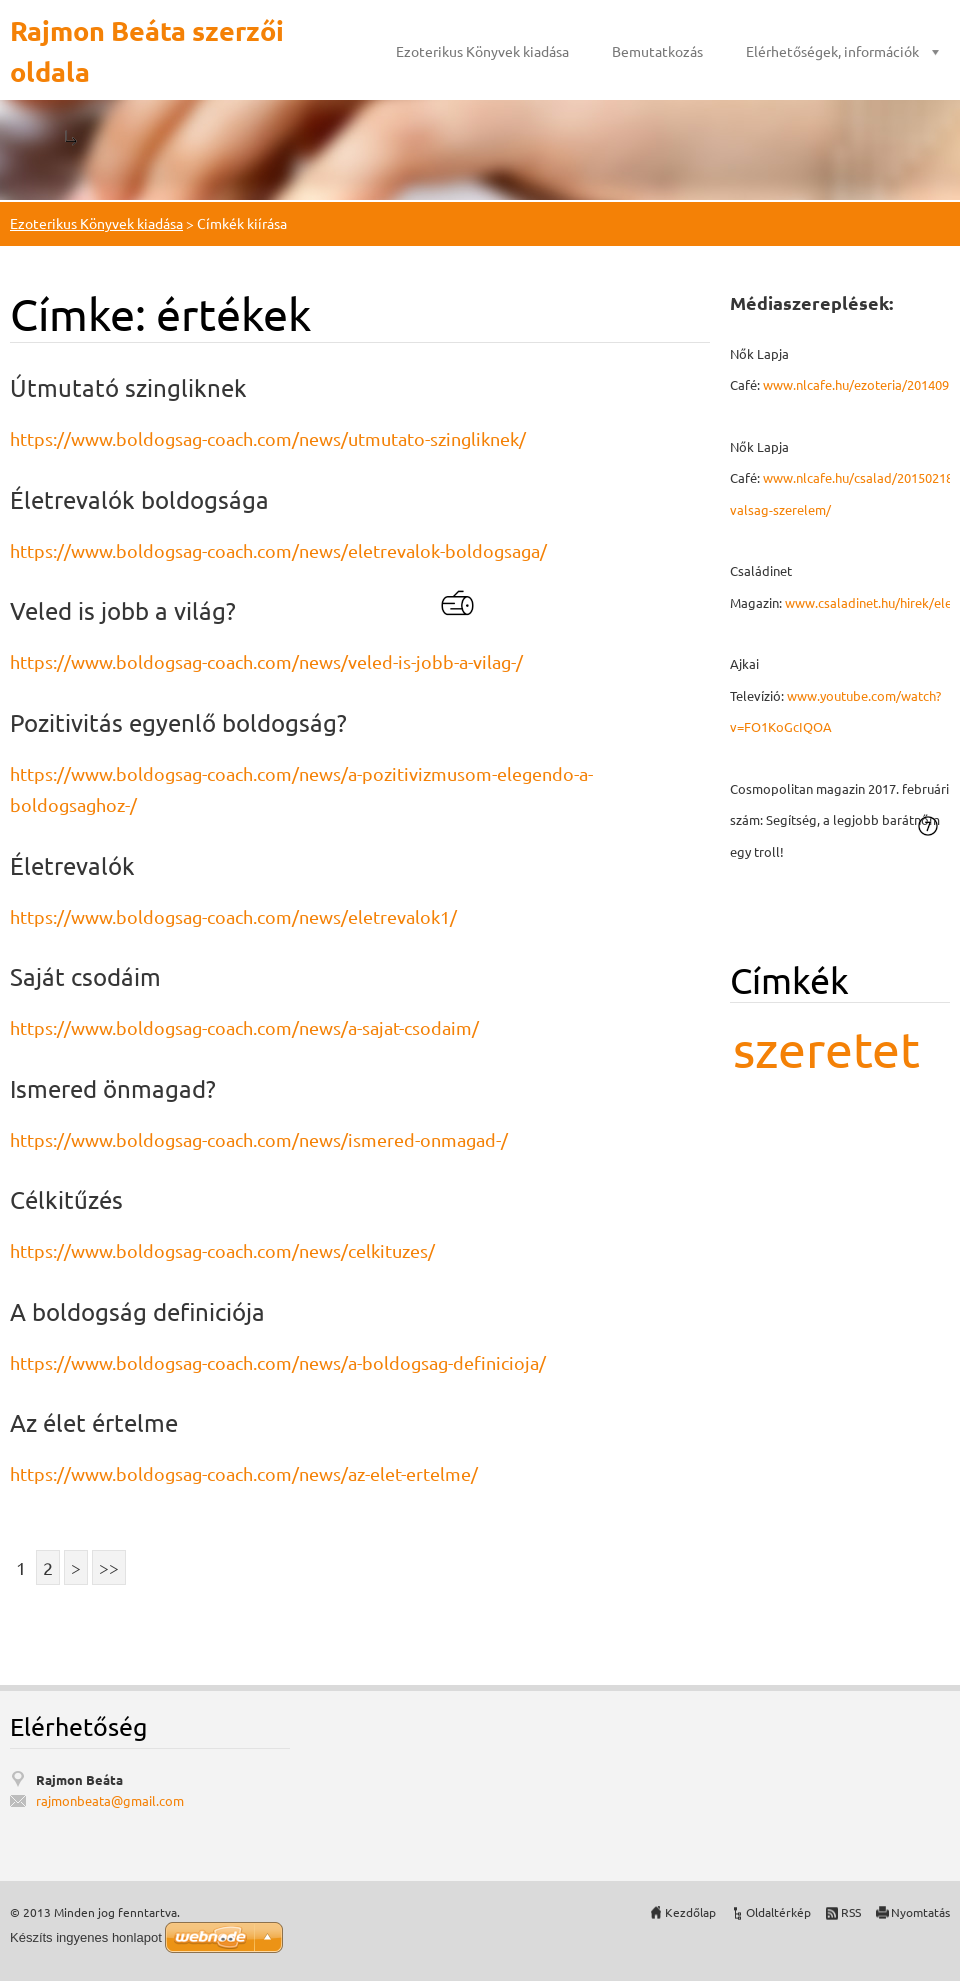  I want to click on move item down and to the right, so click(70, 138).